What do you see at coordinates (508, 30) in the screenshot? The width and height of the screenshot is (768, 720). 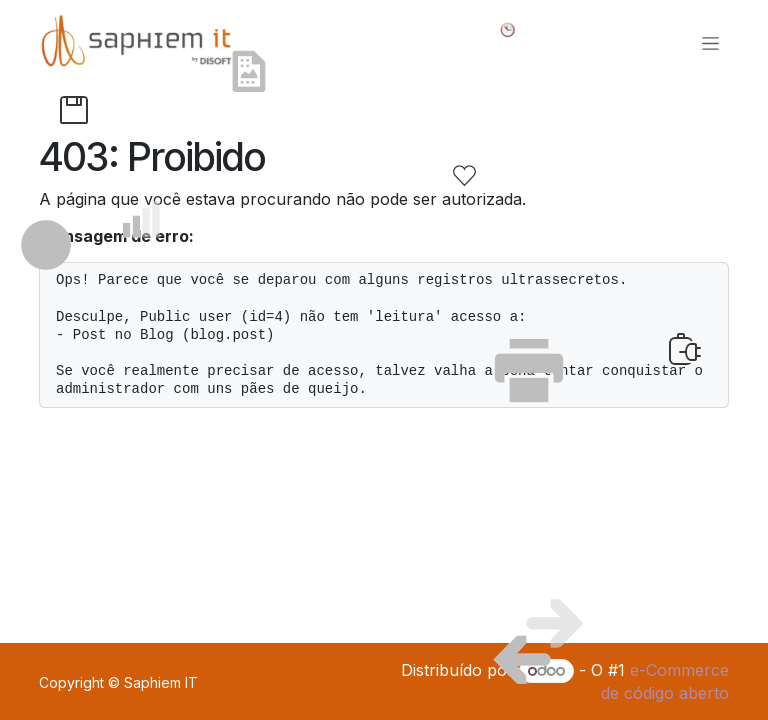 I see `indicates an upcoming appointment or event` at bounding box center [508, 30].